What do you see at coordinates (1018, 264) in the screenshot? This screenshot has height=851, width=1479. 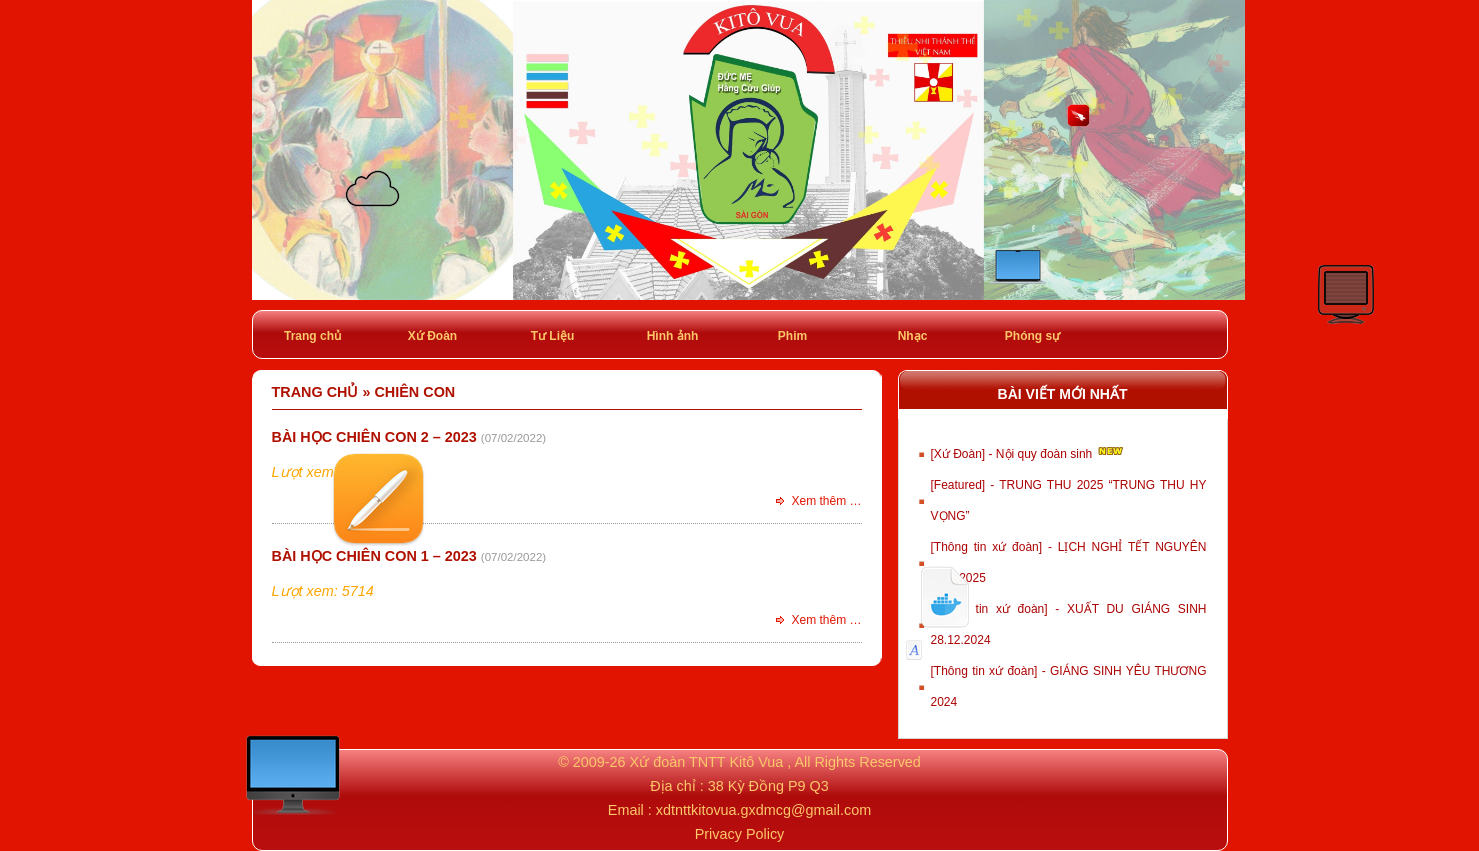 I see `represents a MacBook Air 15" device in system settings` at bounding box center [1018, 264].